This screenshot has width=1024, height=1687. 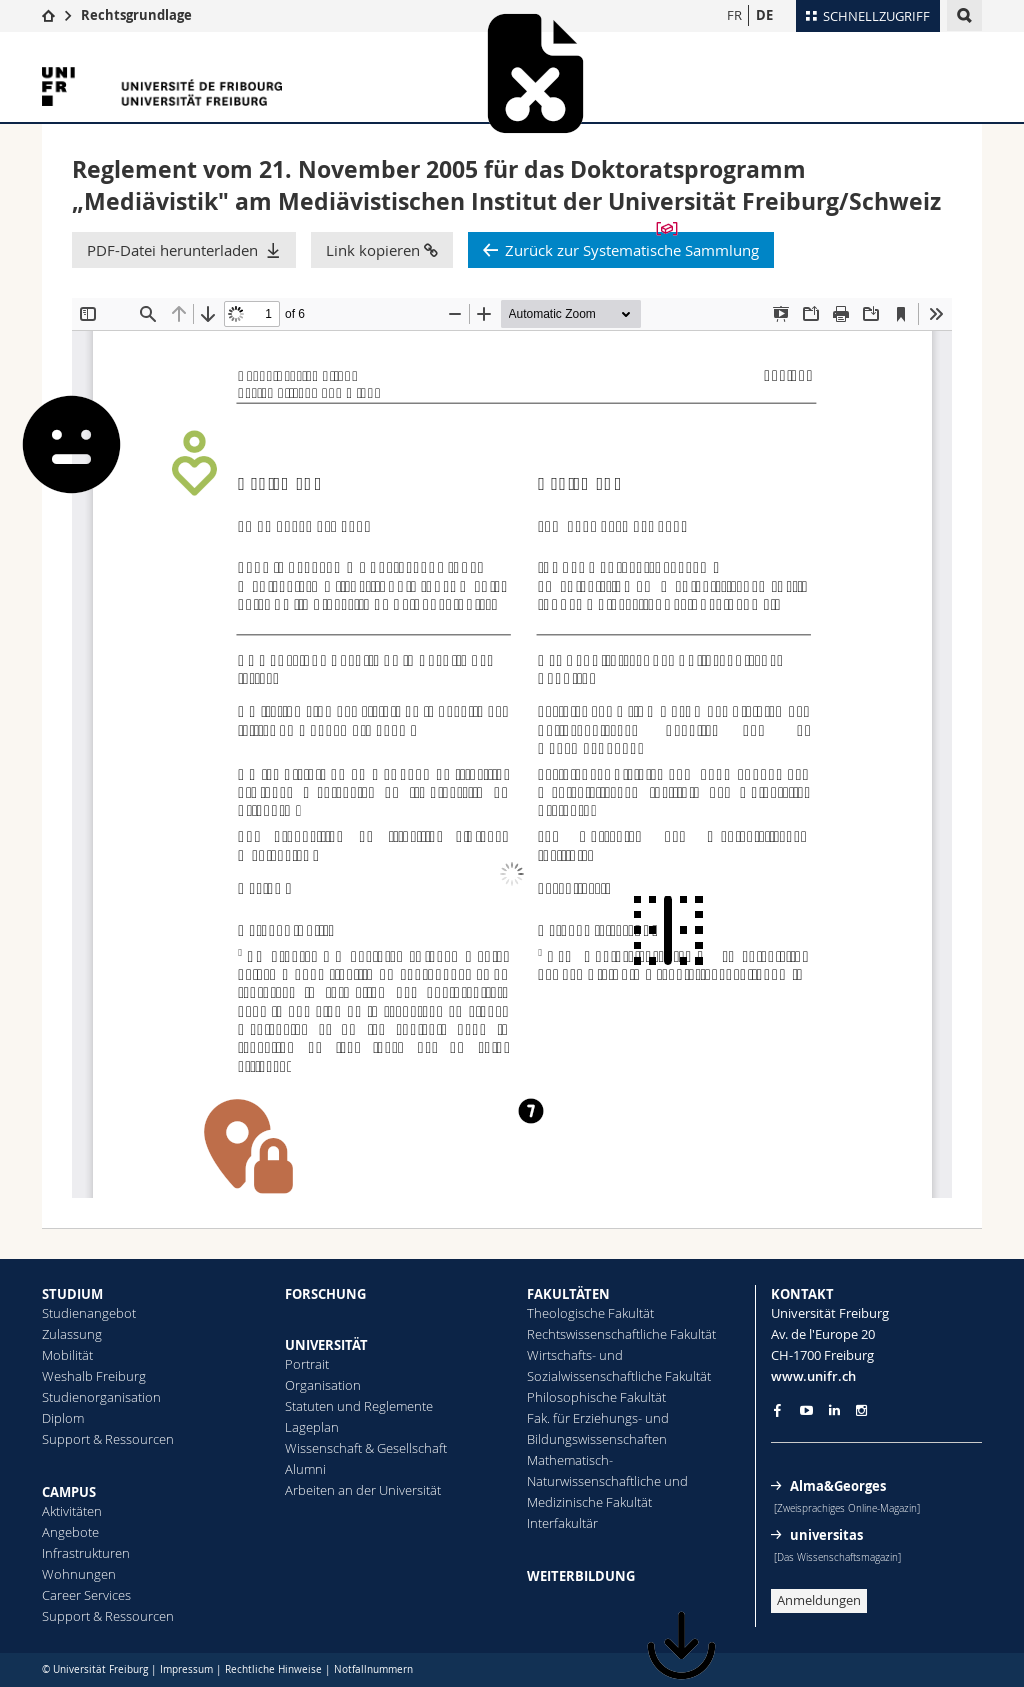 I want to click on cut or trim a document, so click(x=535, y=73).